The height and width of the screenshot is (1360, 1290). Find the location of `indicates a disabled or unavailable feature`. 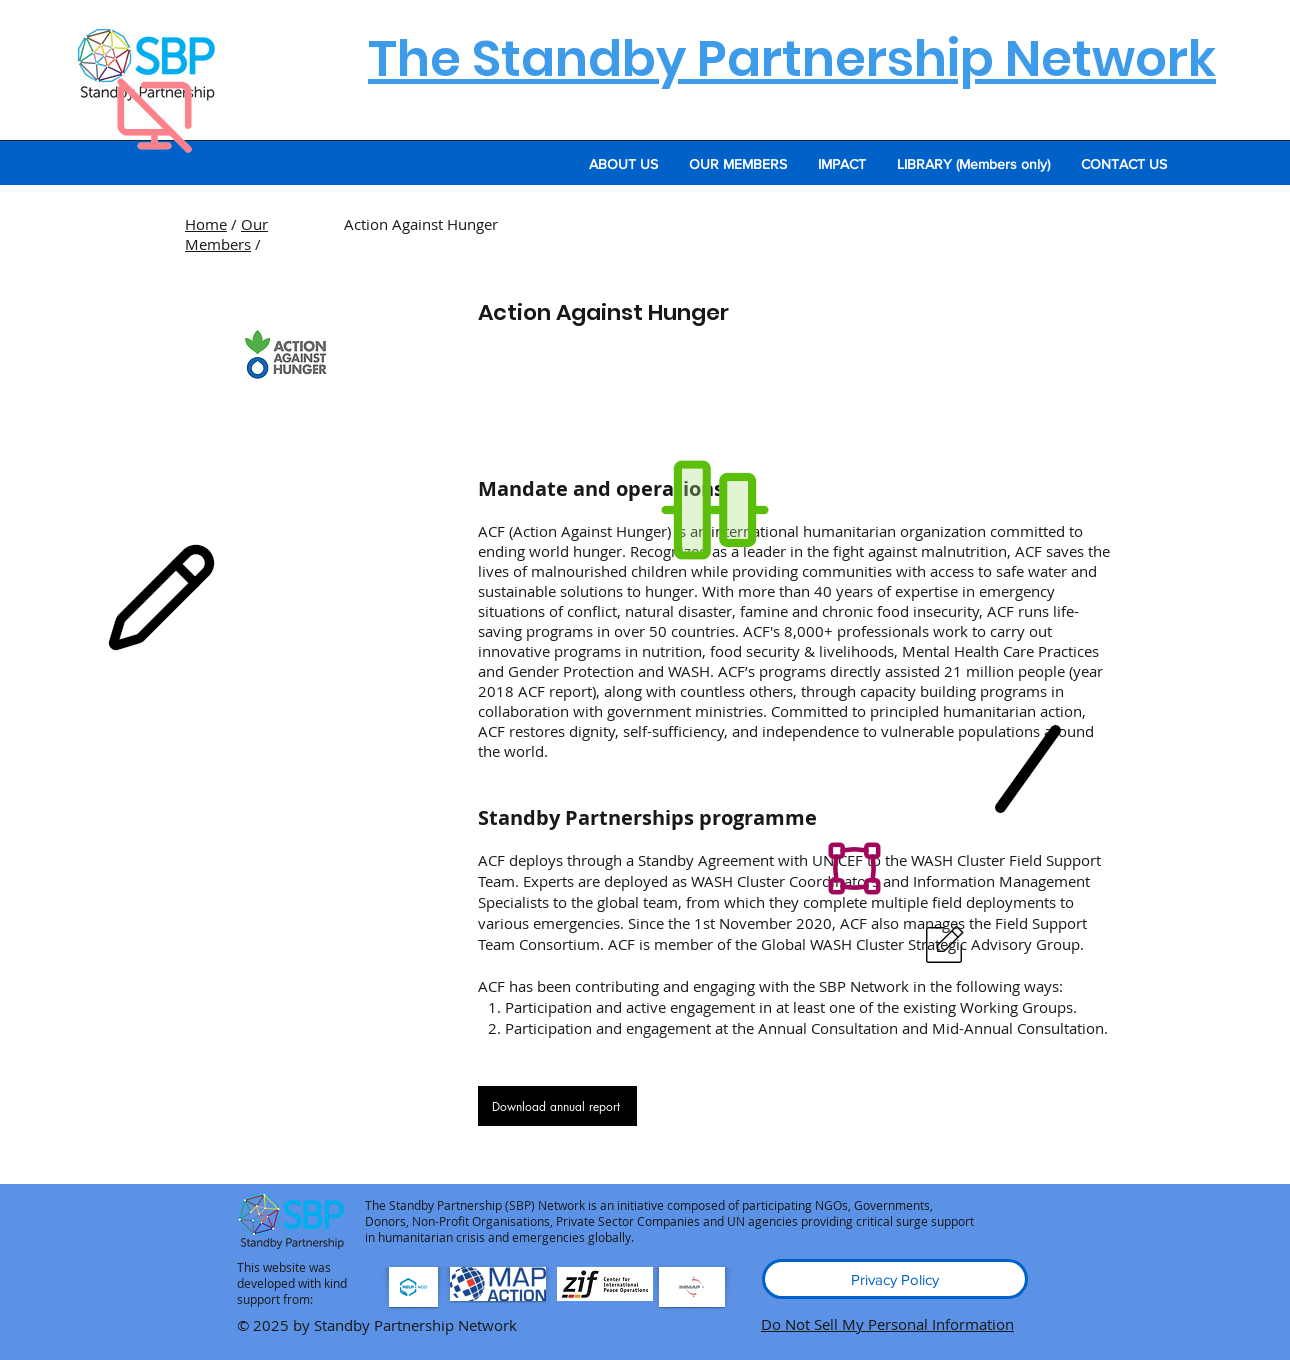

indicates a disabled or unavailable feature is located at coordinates (1028, 769).